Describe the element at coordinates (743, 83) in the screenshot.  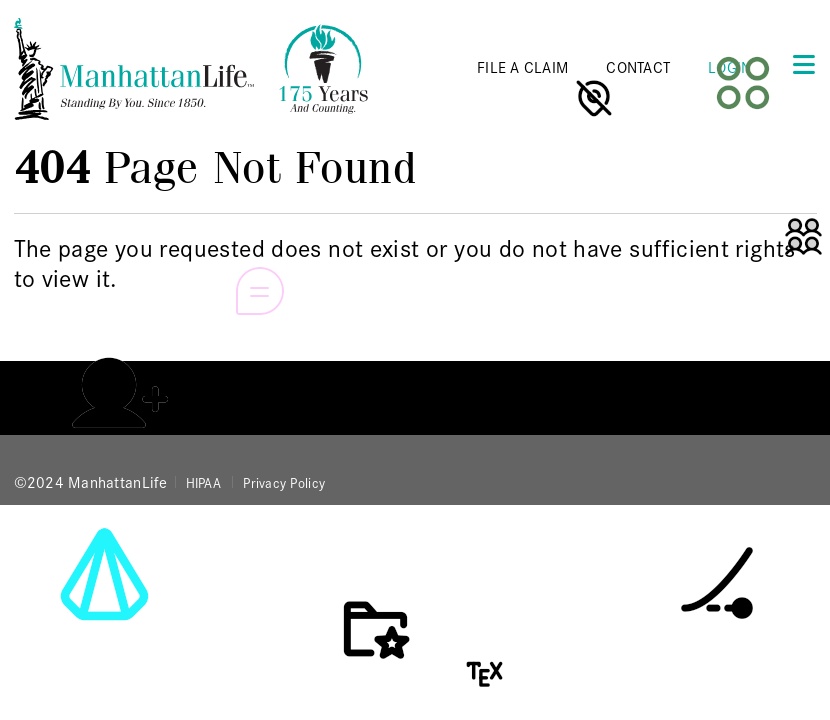
I see `open app grid or dashboard` at that location.